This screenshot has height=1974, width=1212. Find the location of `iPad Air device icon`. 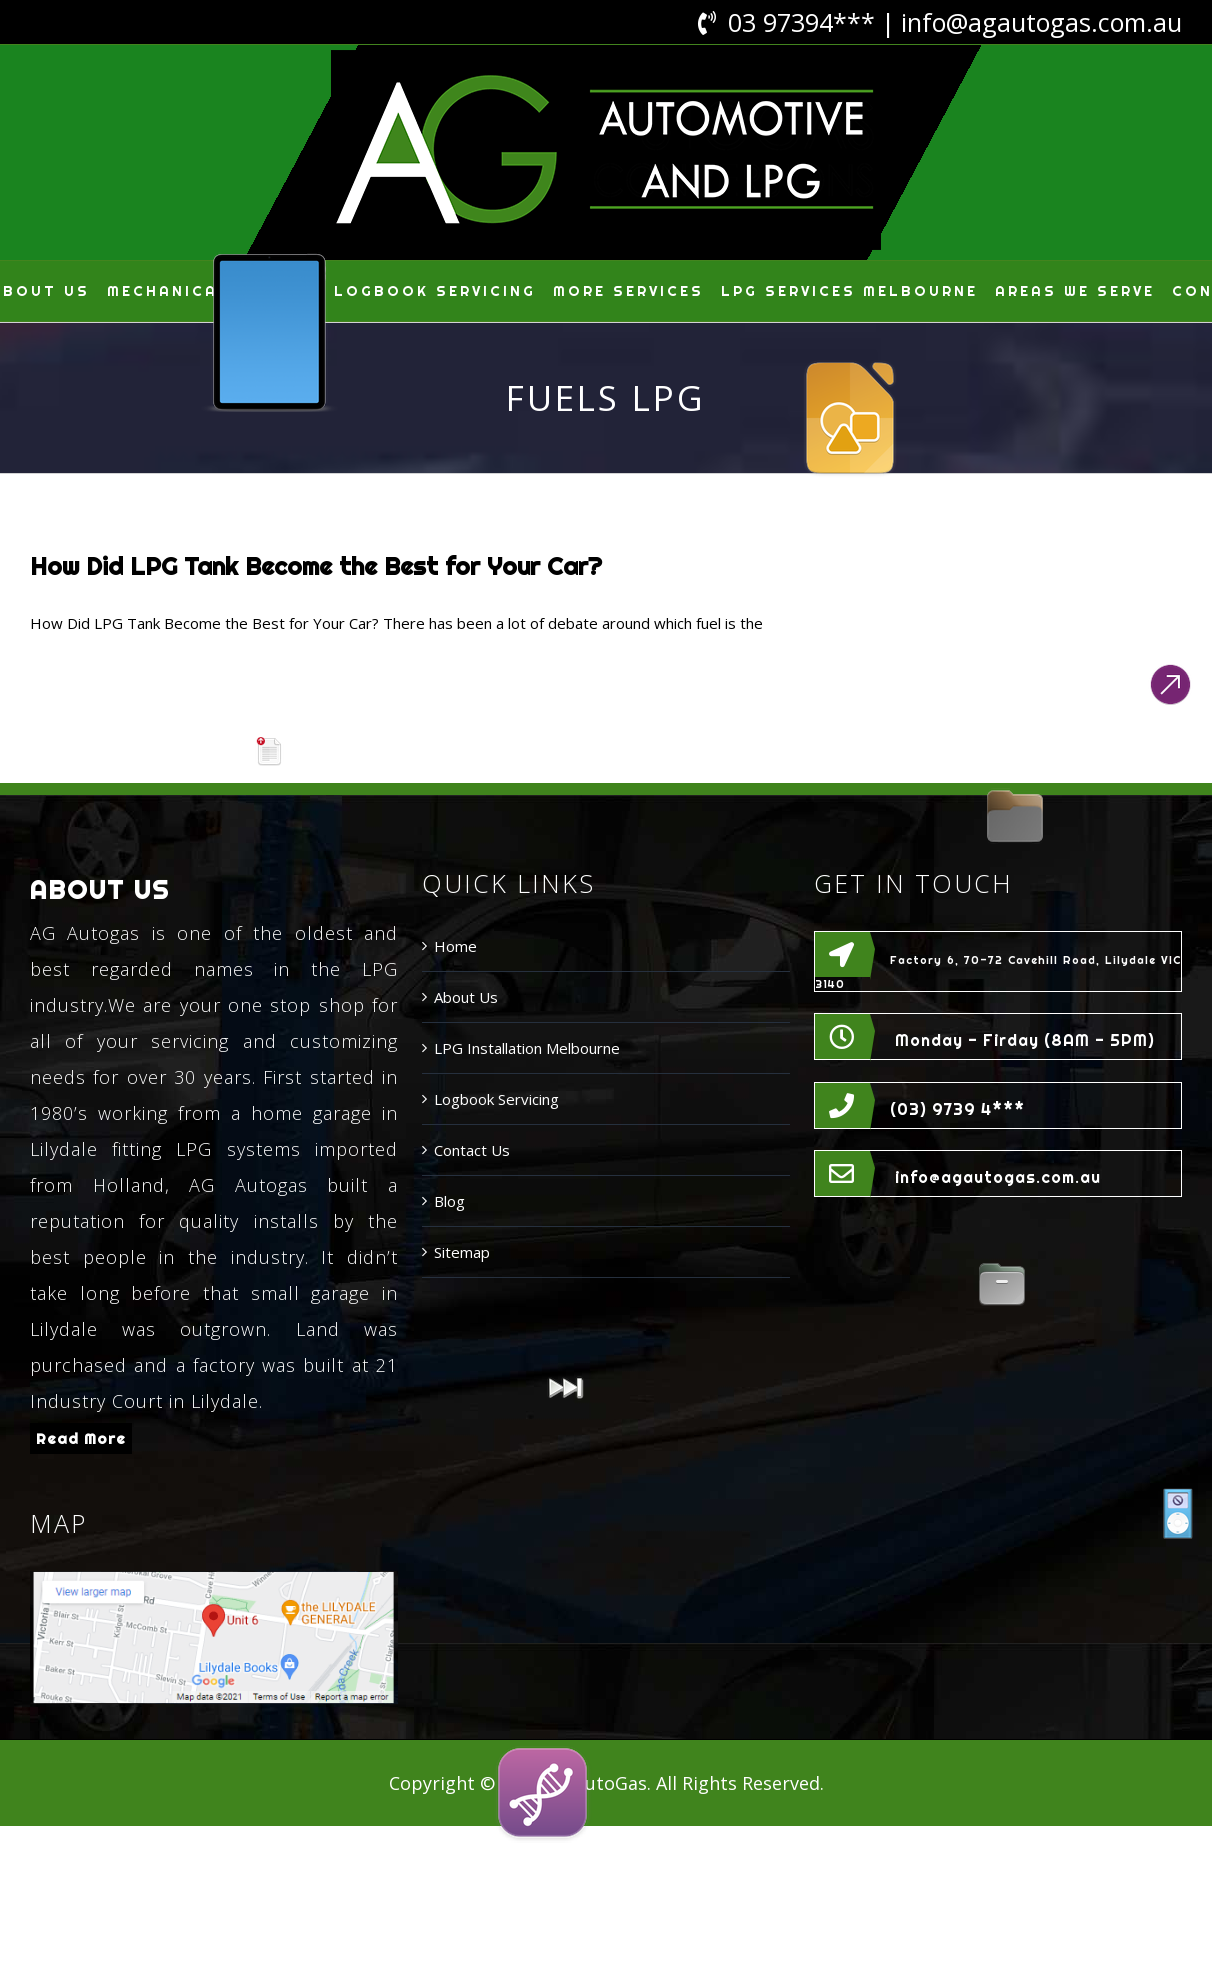

iPad Air device icon is located at coordinates (269, 333).